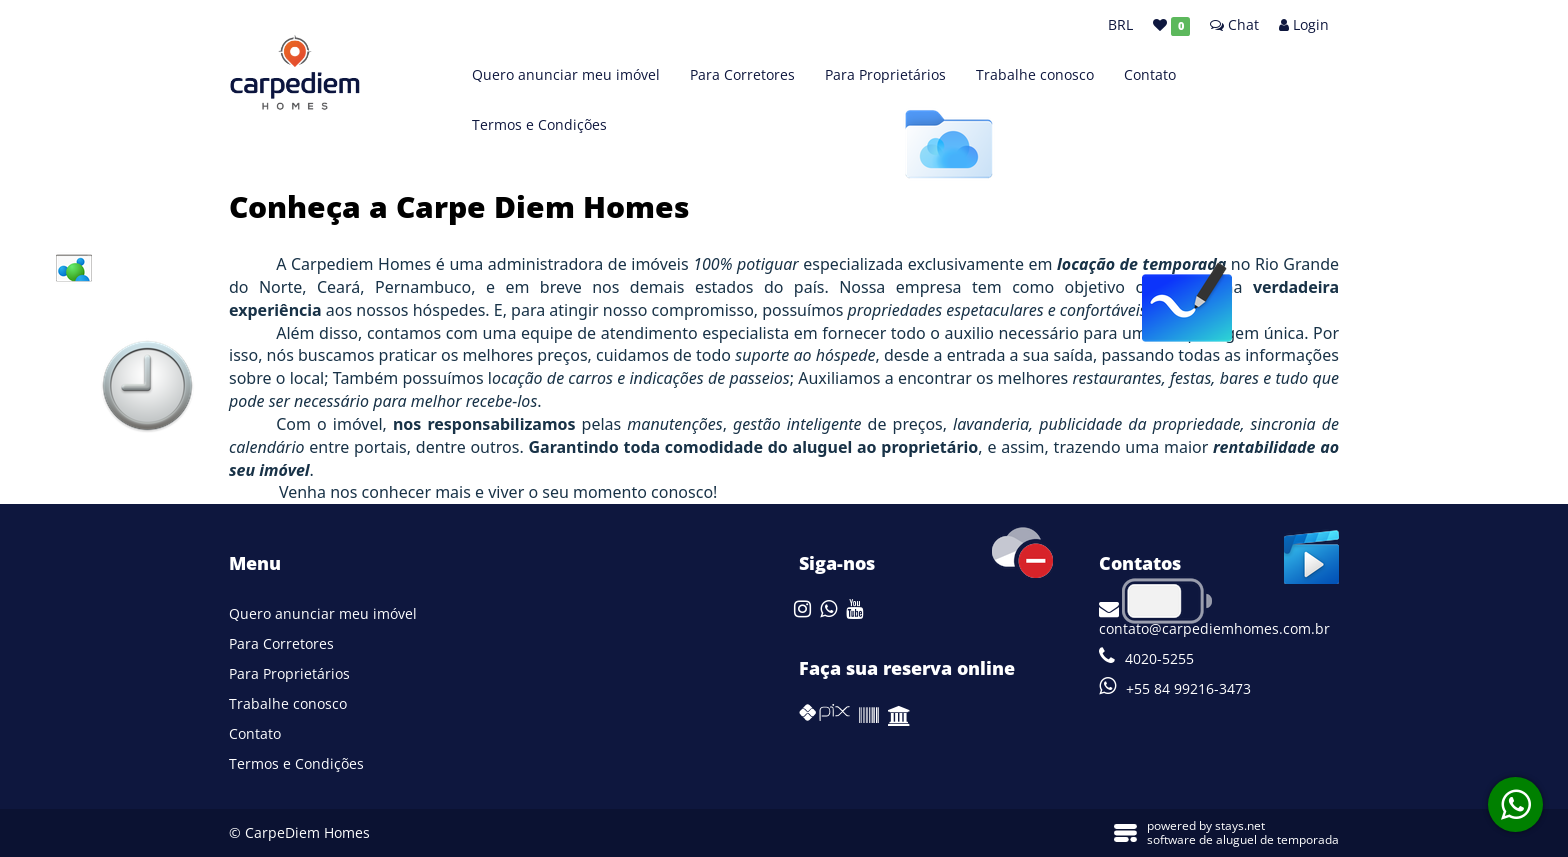  What do you see at coordinates (147, 385) in the screenshot?
I see `view all recently accessed files` at bounding box center [147, 385].